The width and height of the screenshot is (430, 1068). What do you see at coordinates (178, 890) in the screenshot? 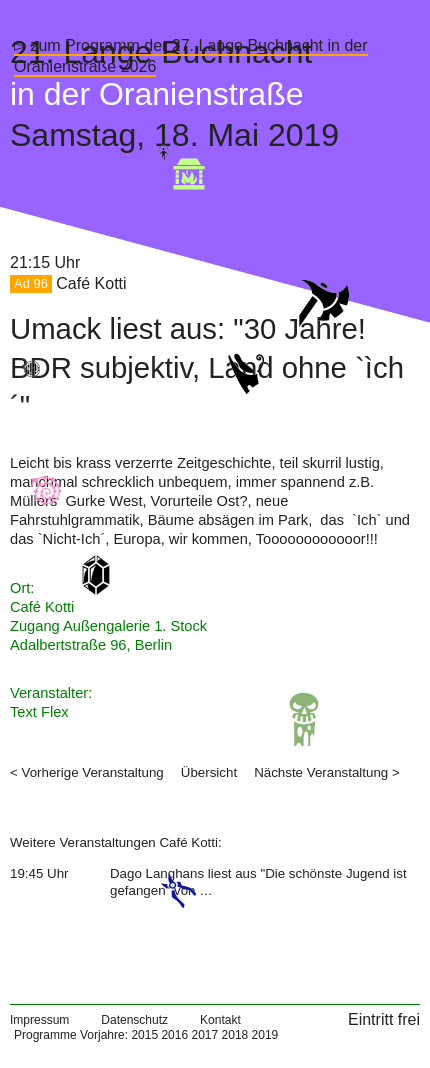
I see `access gardening or pruning tools` at bounding box center [178, 890].